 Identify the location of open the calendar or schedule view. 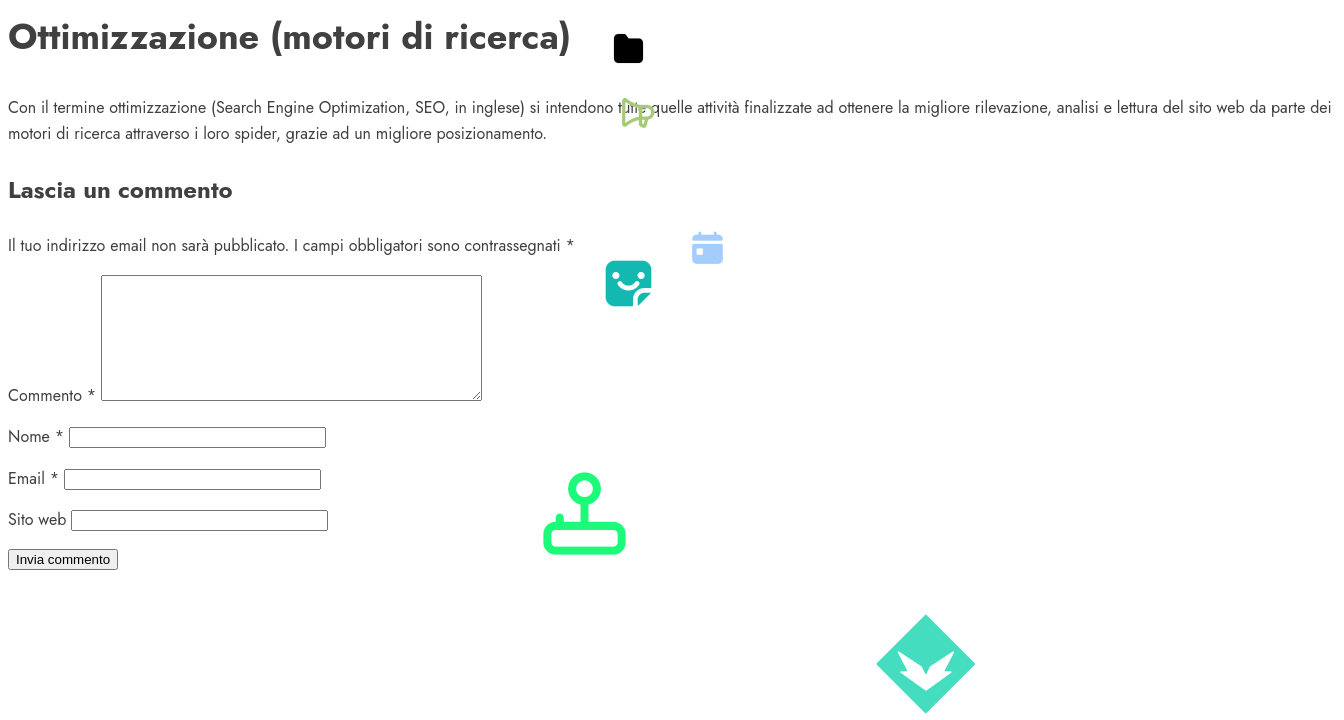
(707, 248).